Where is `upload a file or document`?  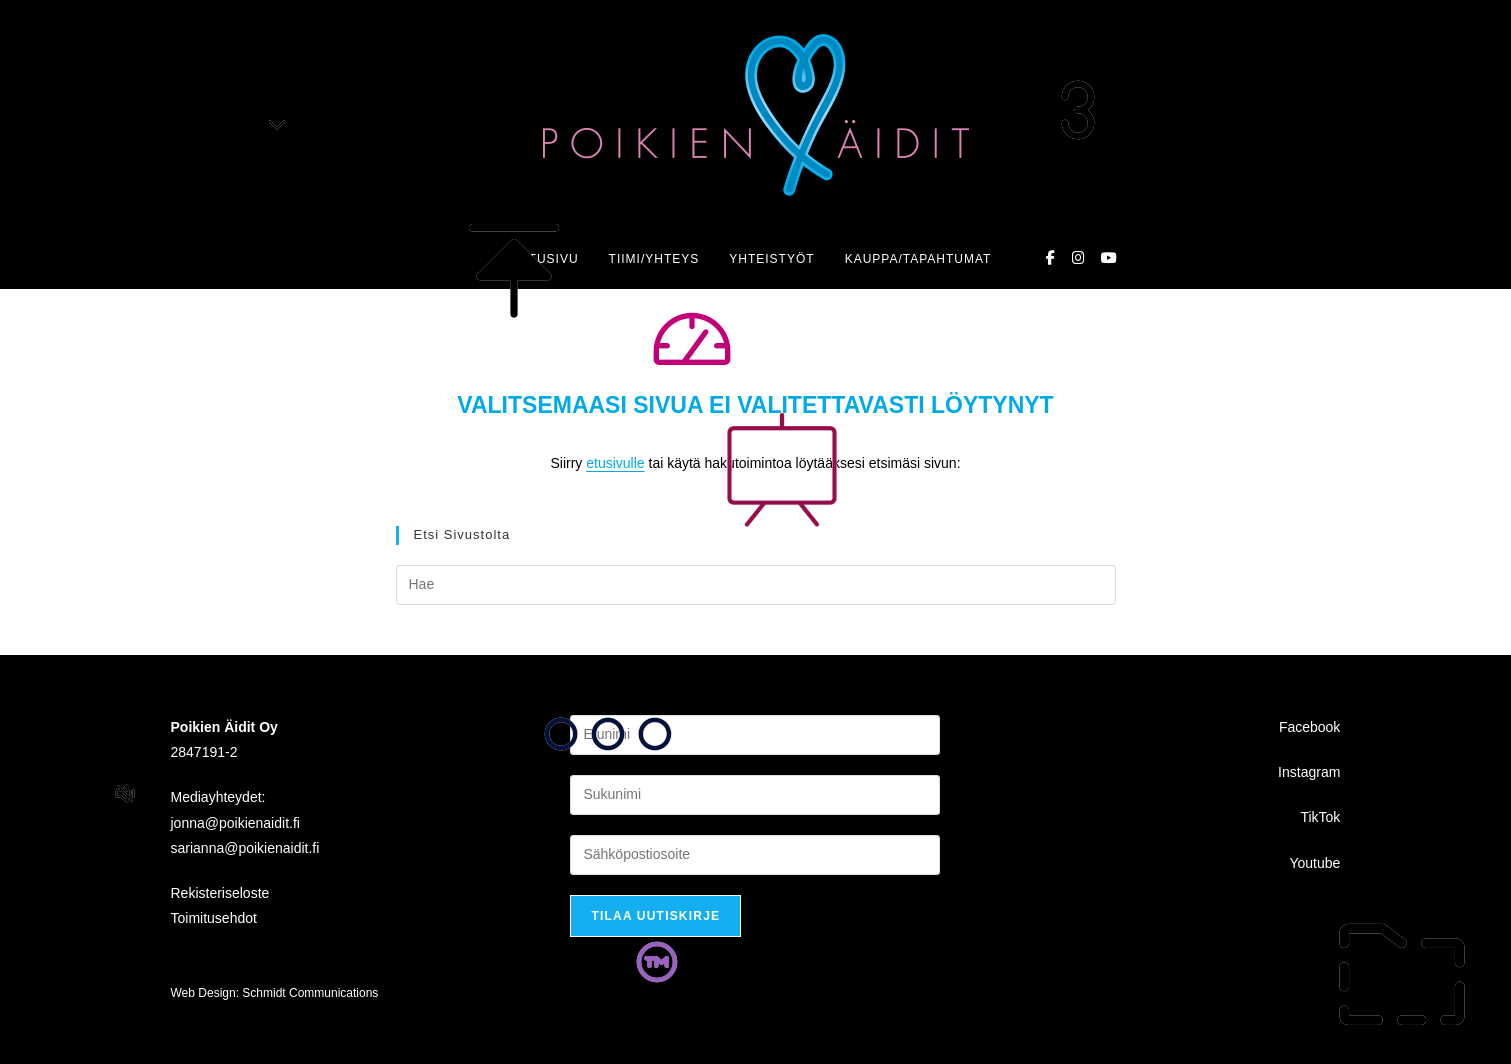 upload a file or document is located at coordinates (514, 269).